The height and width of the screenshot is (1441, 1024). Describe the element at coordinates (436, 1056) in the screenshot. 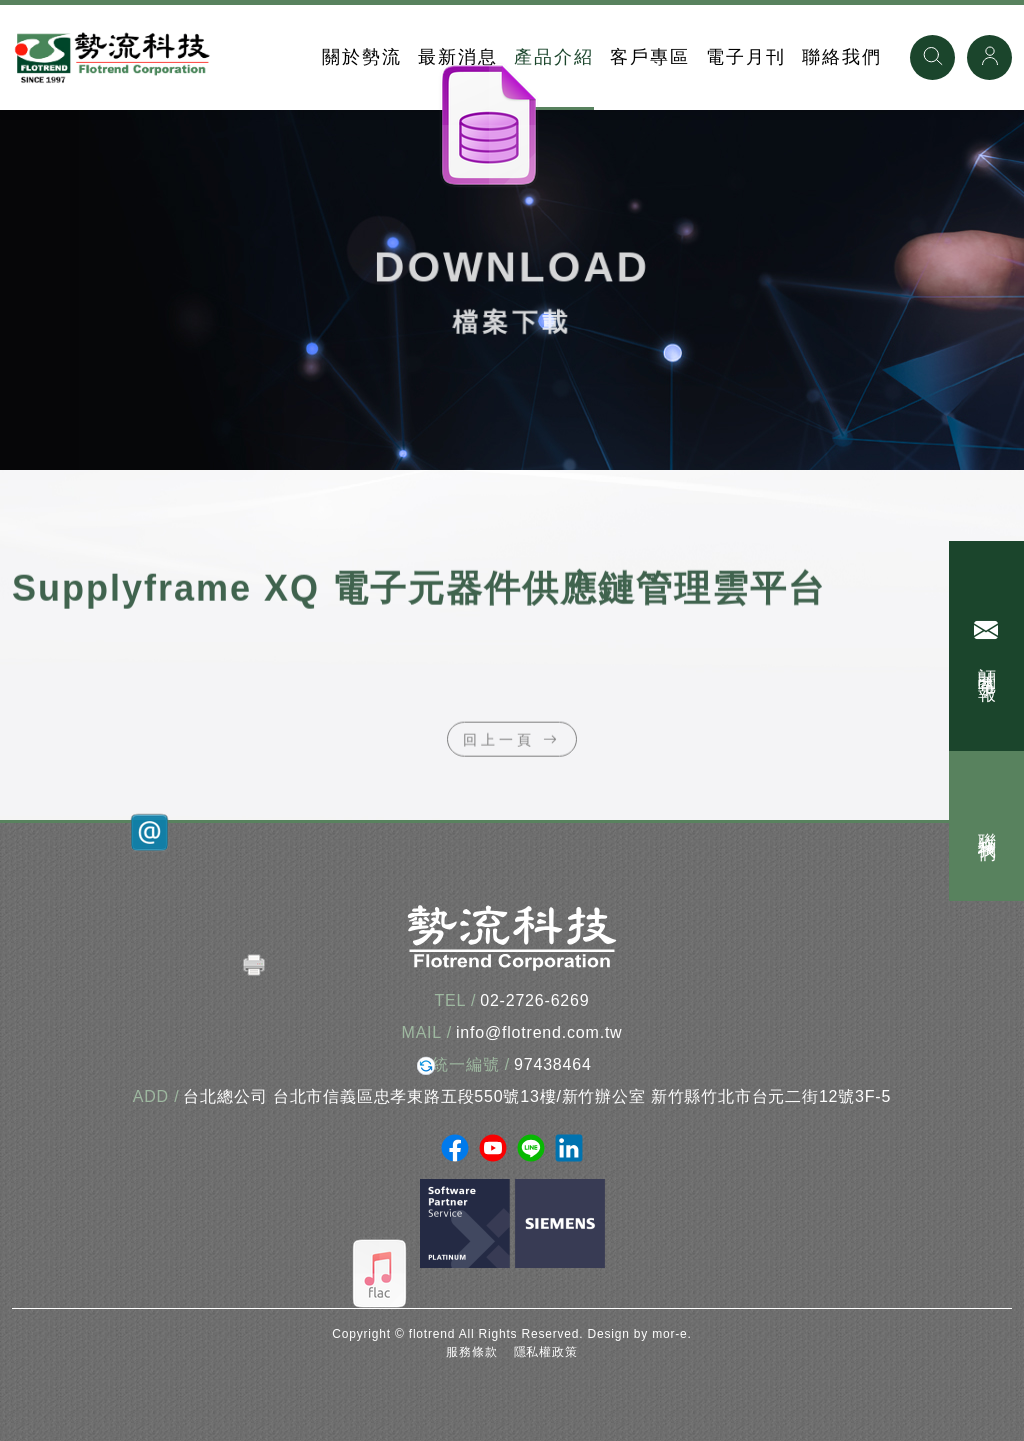

I see `indicates content is syncing or refreshing` at that location.